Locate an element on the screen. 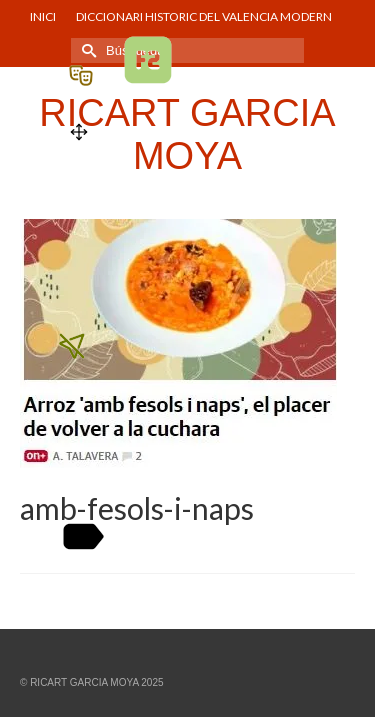 This screenshot has width=375, height=720. add a label or tag to an item is located at coordinates (82, 536).